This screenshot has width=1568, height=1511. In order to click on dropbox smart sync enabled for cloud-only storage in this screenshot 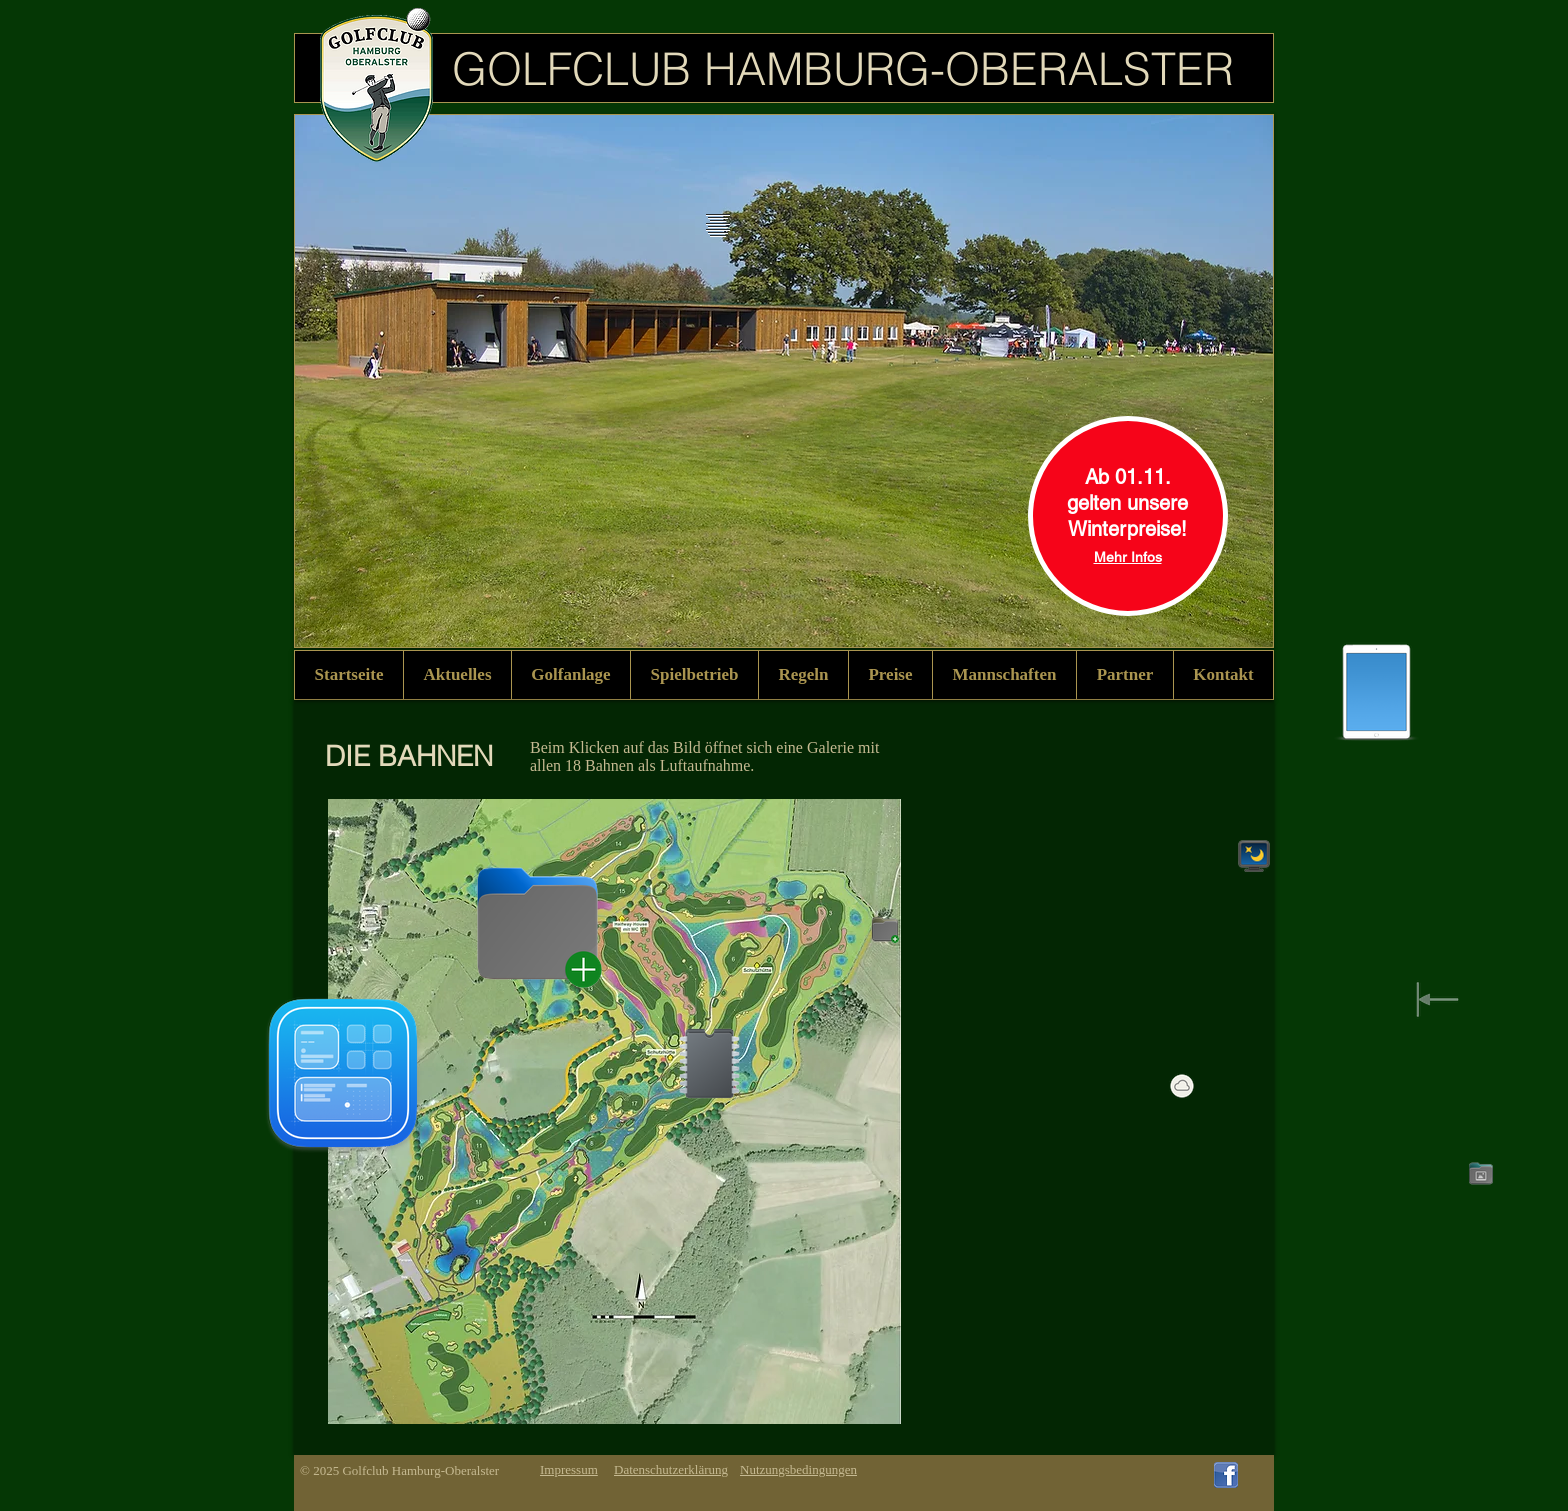, I will do `click(1182, 1086)`.